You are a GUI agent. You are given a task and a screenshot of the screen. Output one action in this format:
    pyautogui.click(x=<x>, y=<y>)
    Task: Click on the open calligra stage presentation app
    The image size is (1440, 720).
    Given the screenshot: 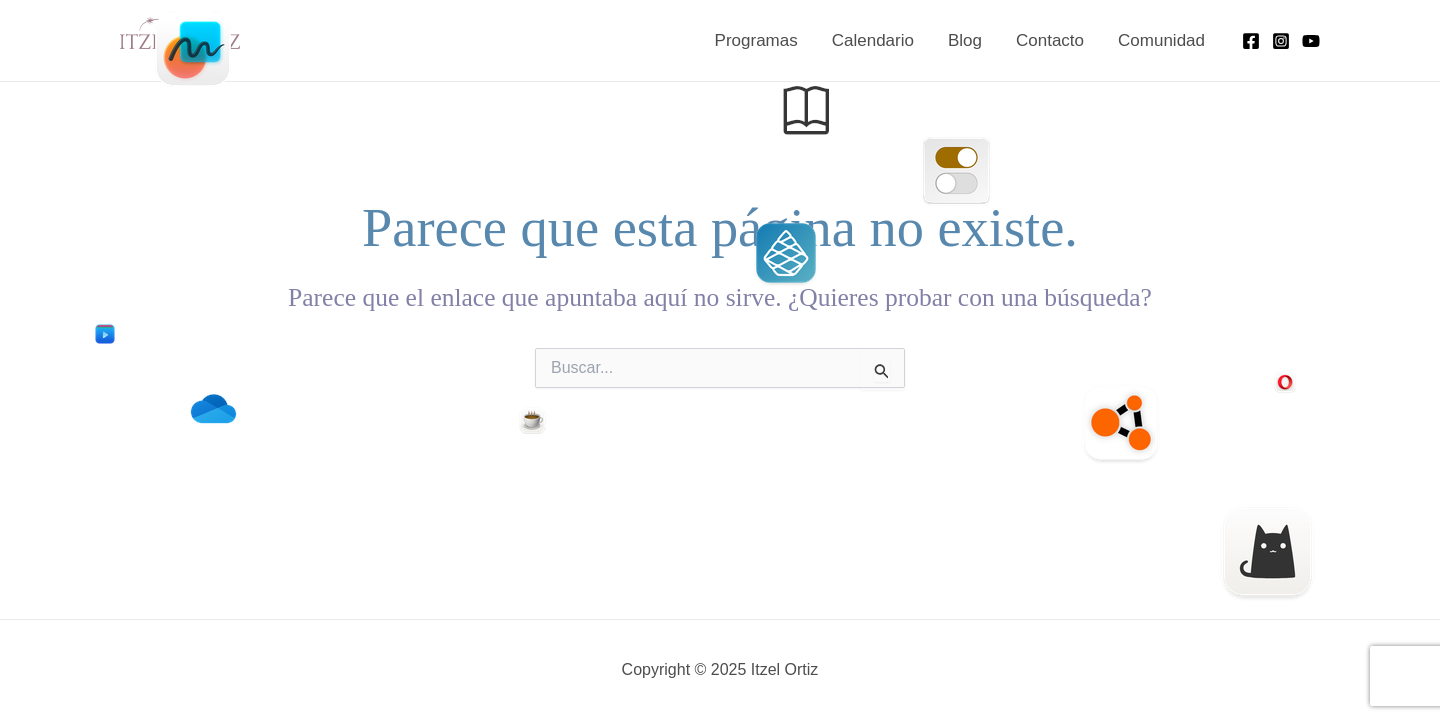 What is the action you would take?
    pyautogui.click(x=105, y=334)
    